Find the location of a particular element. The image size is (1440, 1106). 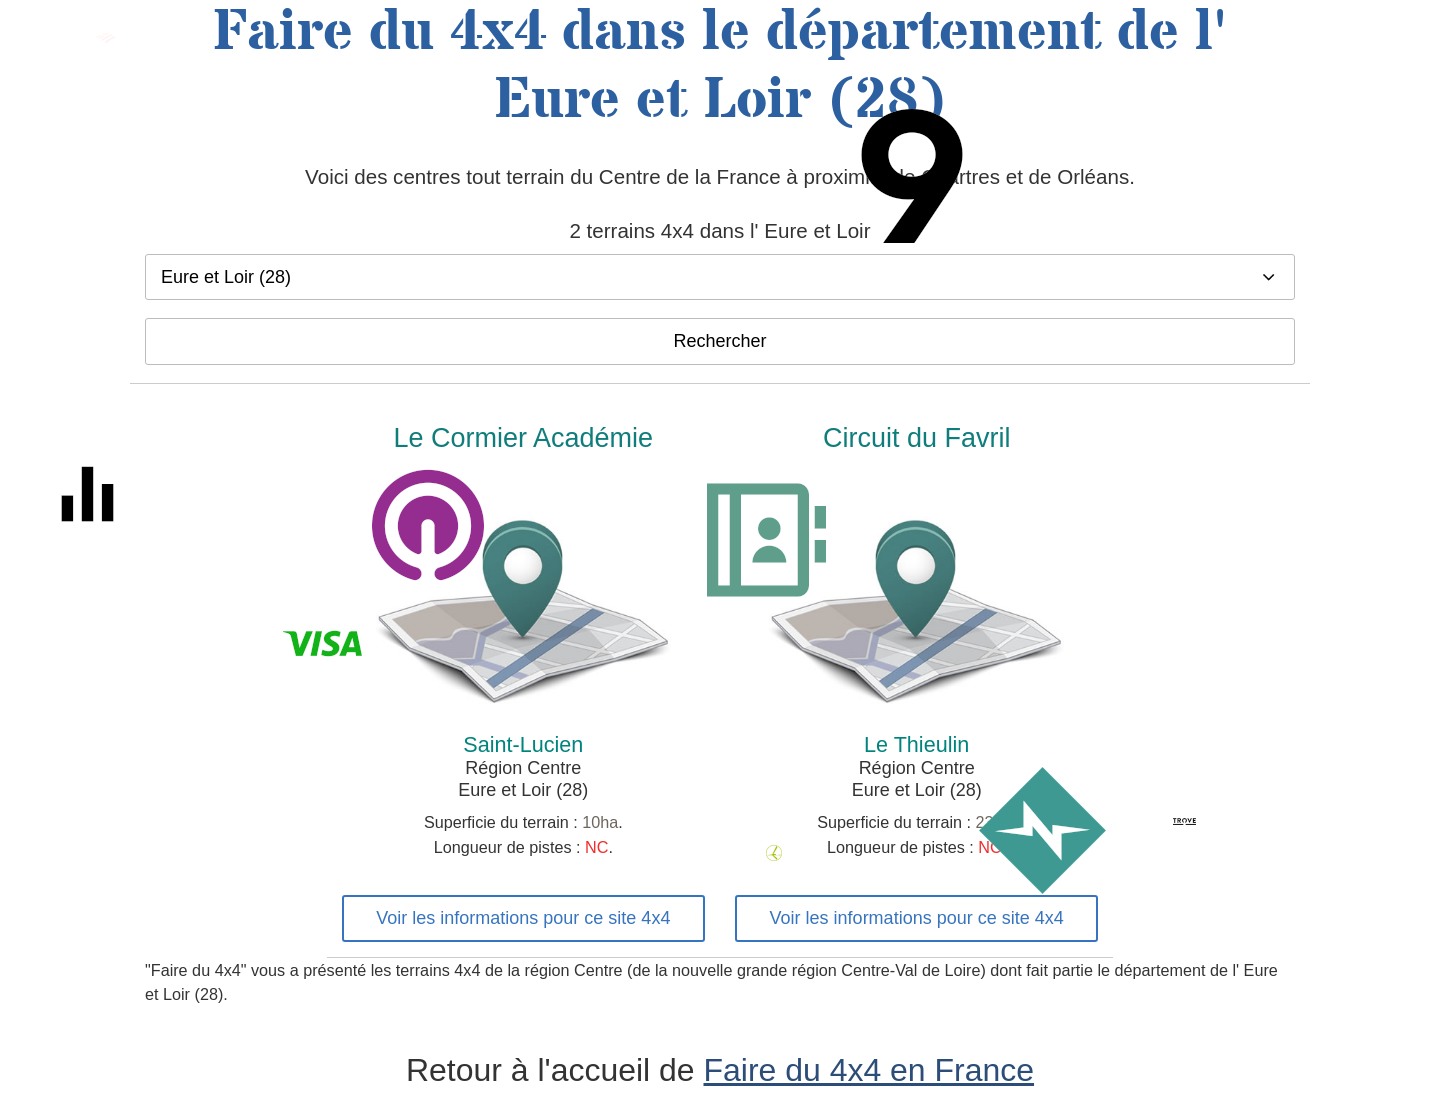

pay with visa card is located at coordinates (322, 643).